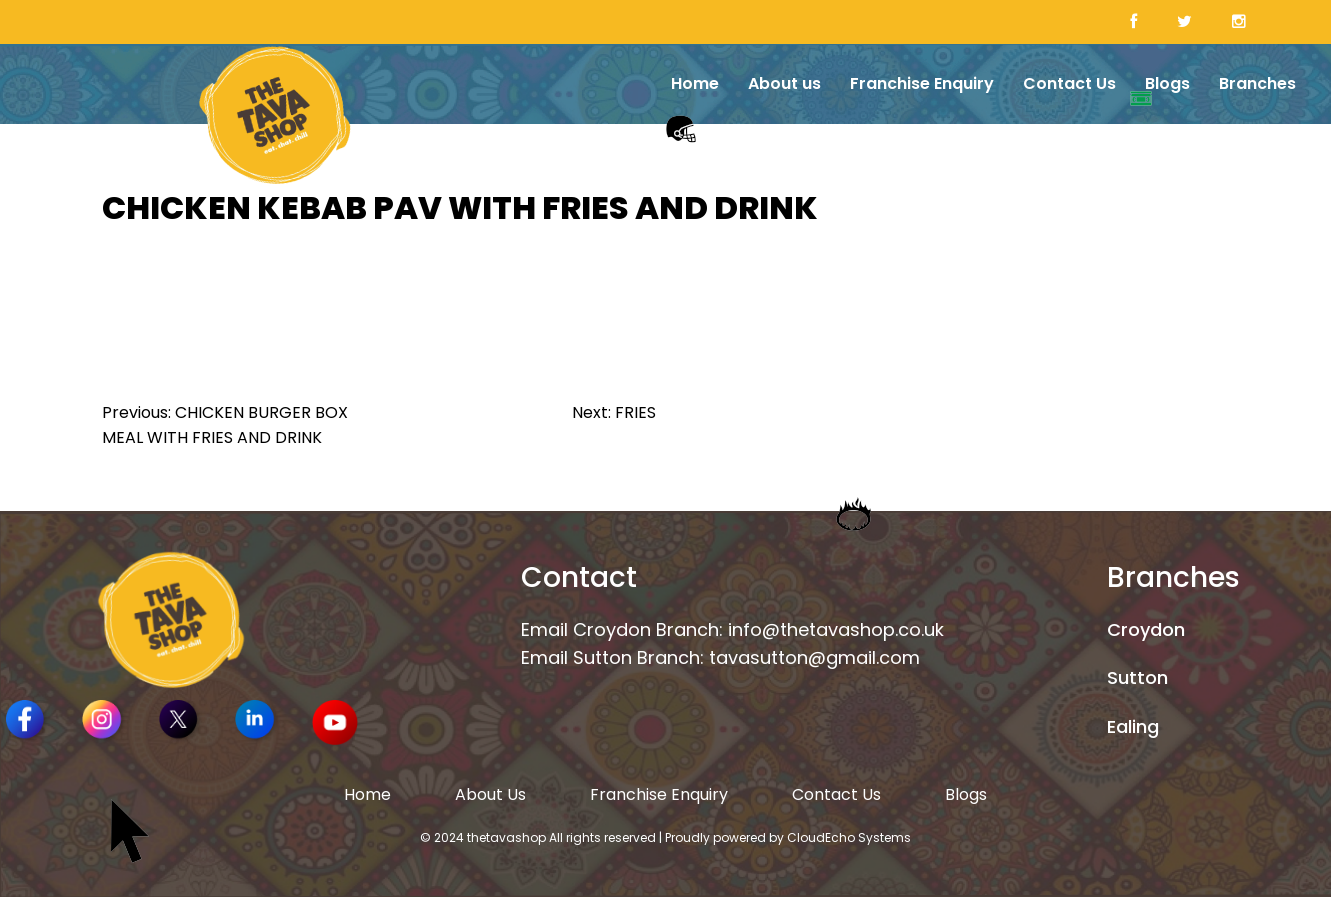 The width and height of the screenshot is (1331, 897). What do you see at coordinates (681, 129) in the screenshot?
I see `access american football content or games` at bounding box center [681, 129].